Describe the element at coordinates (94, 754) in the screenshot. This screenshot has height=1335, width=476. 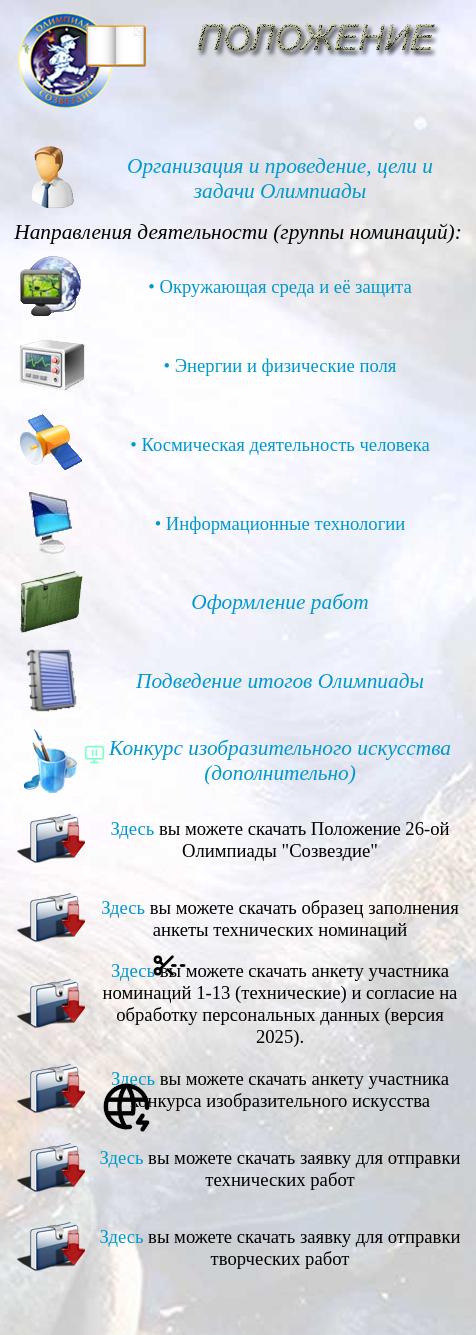
I see `pause media playback on monitor` at that location.